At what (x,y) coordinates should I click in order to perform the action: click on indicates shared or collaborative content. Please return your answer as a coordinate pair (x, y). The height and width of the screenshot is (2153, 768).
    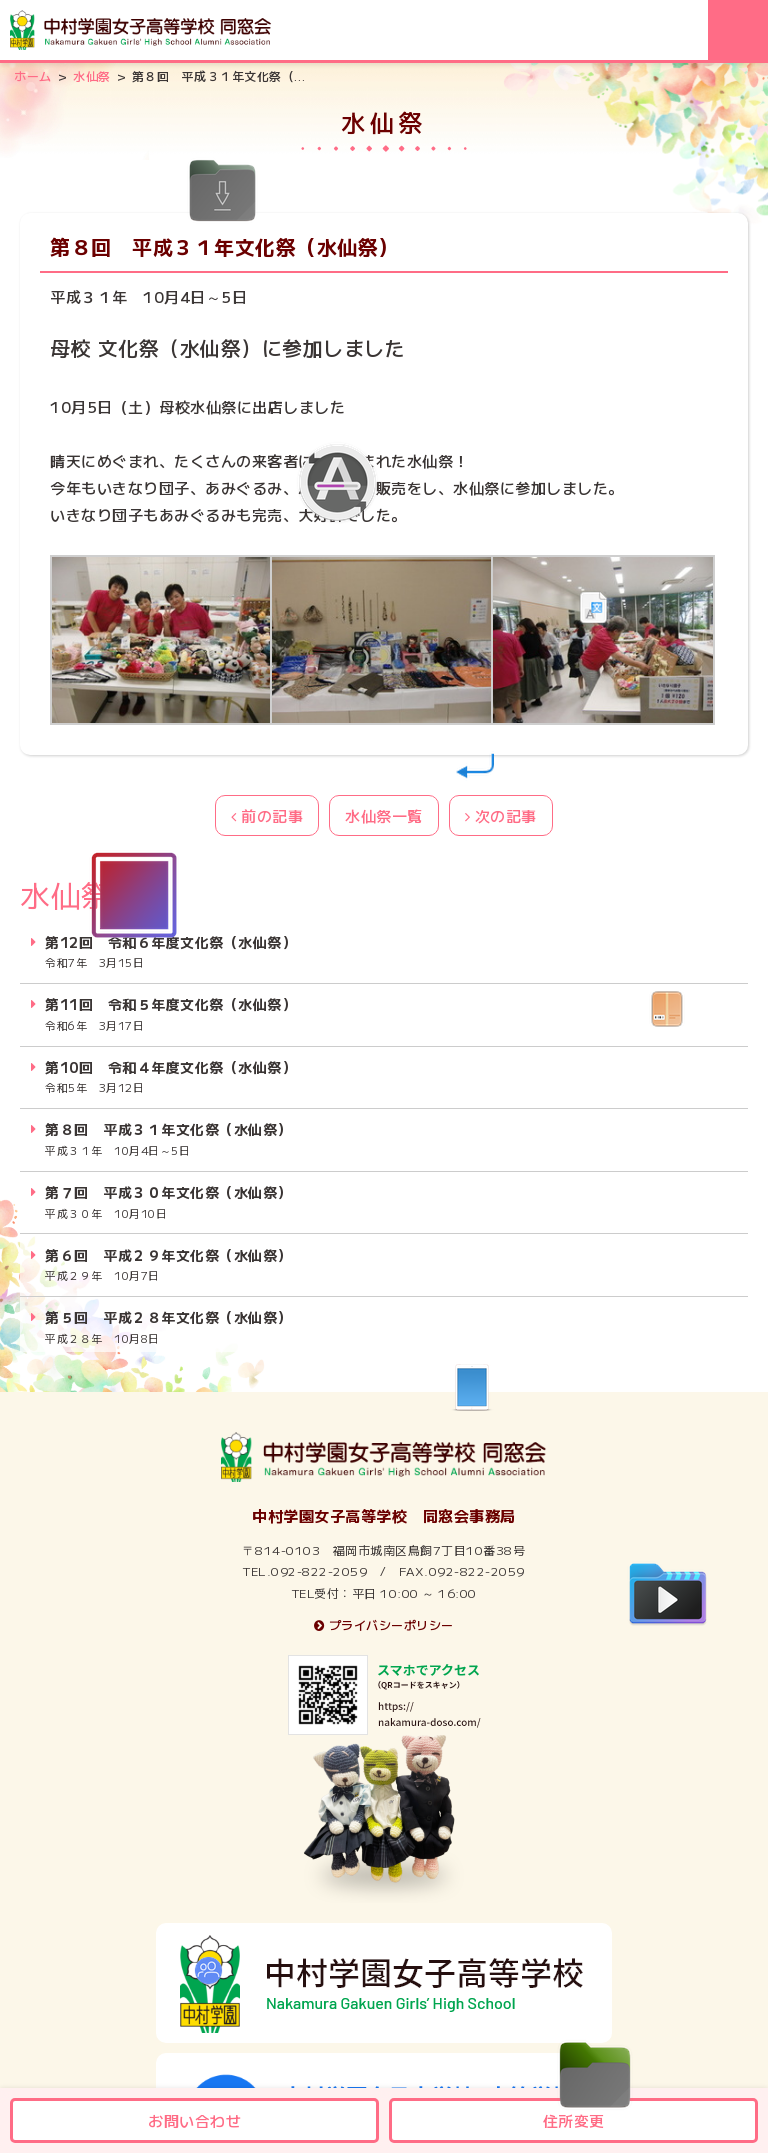
    Looking at the image, I should click on (208, 1970).